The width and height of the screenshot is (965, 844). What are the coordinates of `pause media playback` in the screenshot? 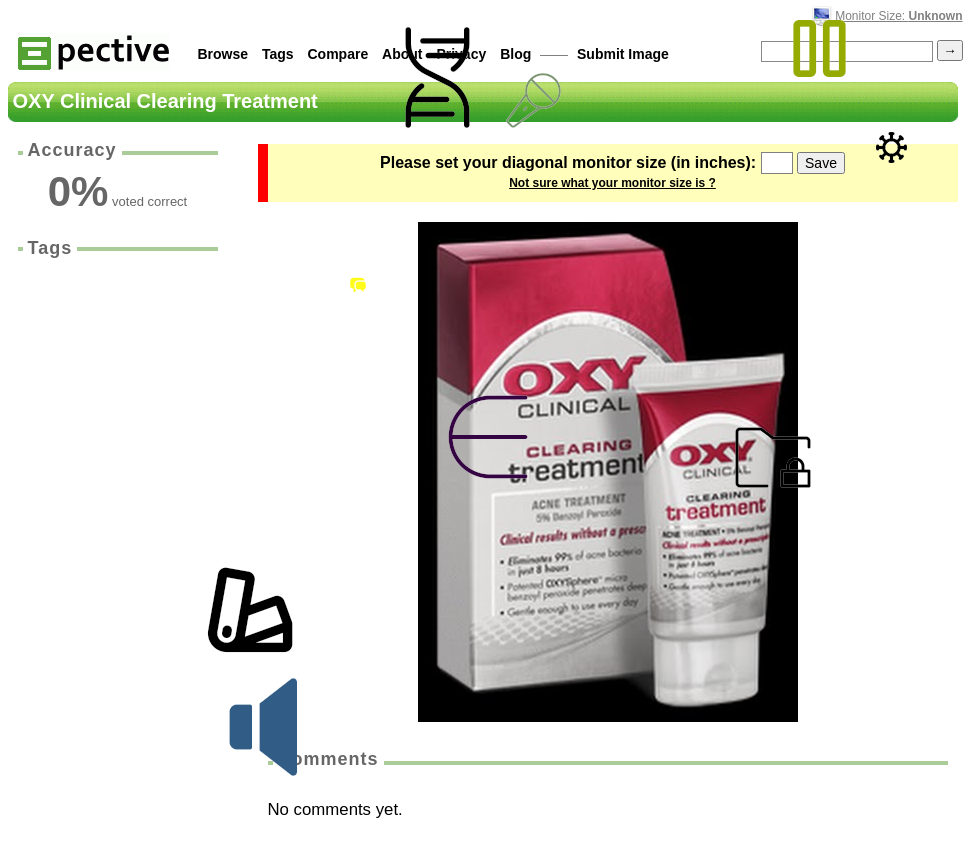 It's located at (819, 48).